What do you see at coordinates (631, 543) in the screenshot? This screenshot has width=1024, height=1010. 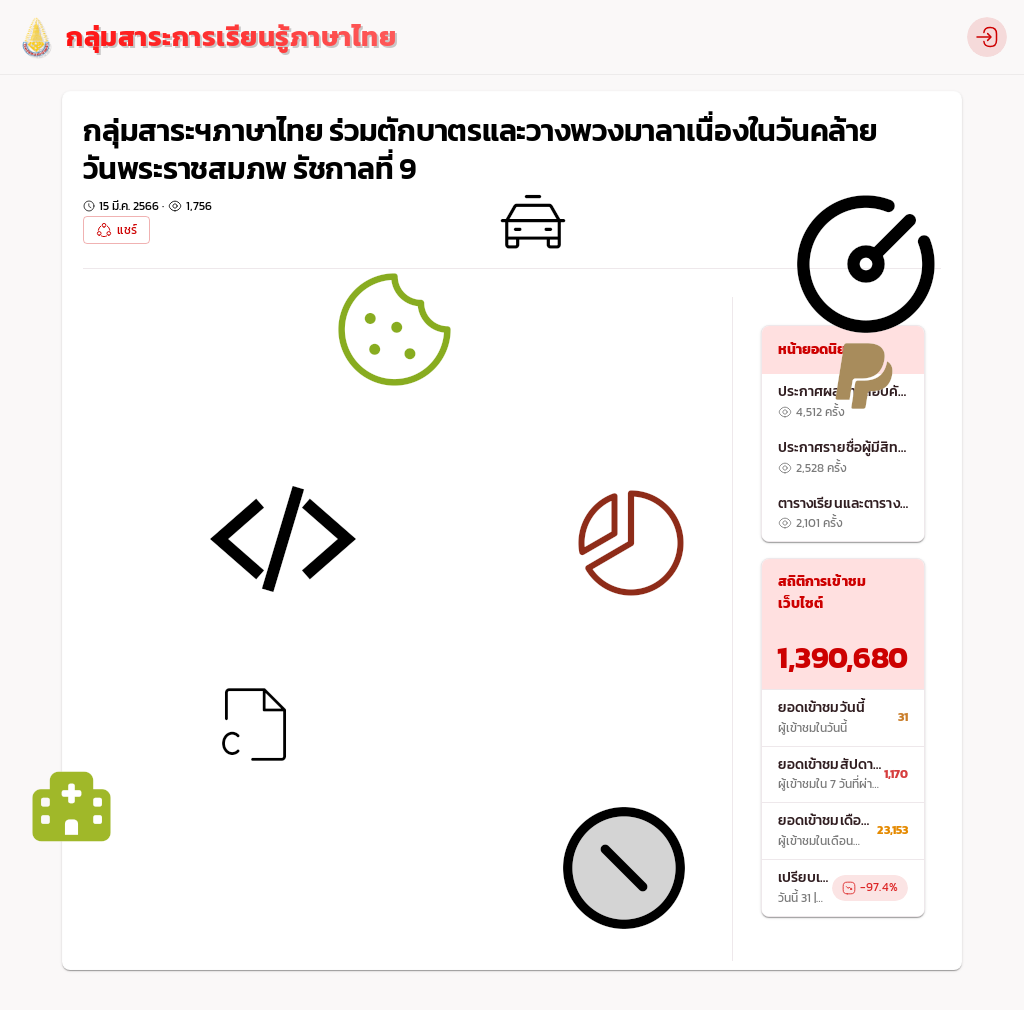 I see `view analytics or statistics breakdown` at bounding box center [631, 543].